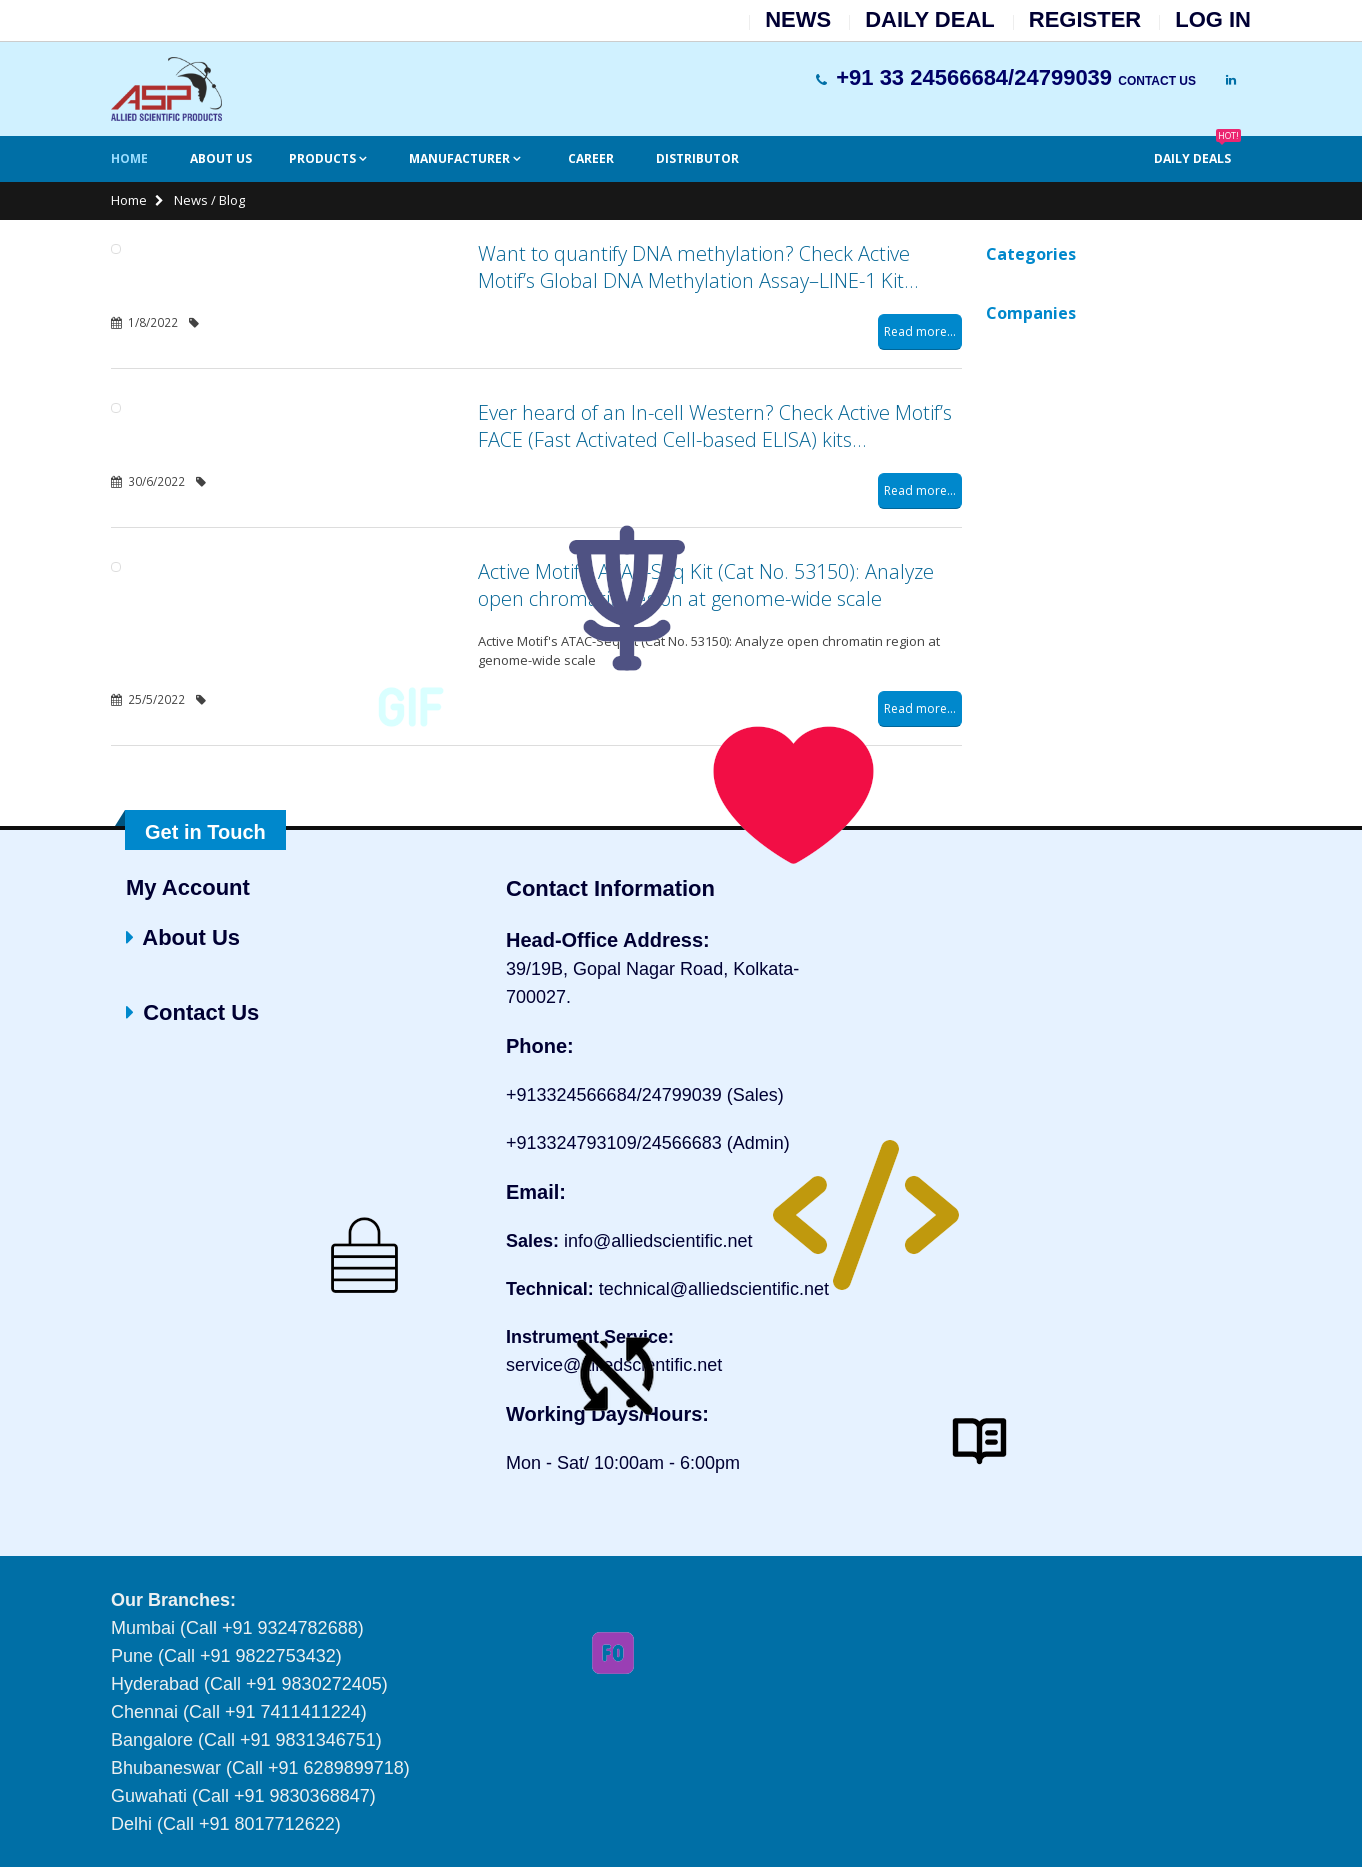  I want to click on indicates a secure or encrypted connection, so click(364, 1259).